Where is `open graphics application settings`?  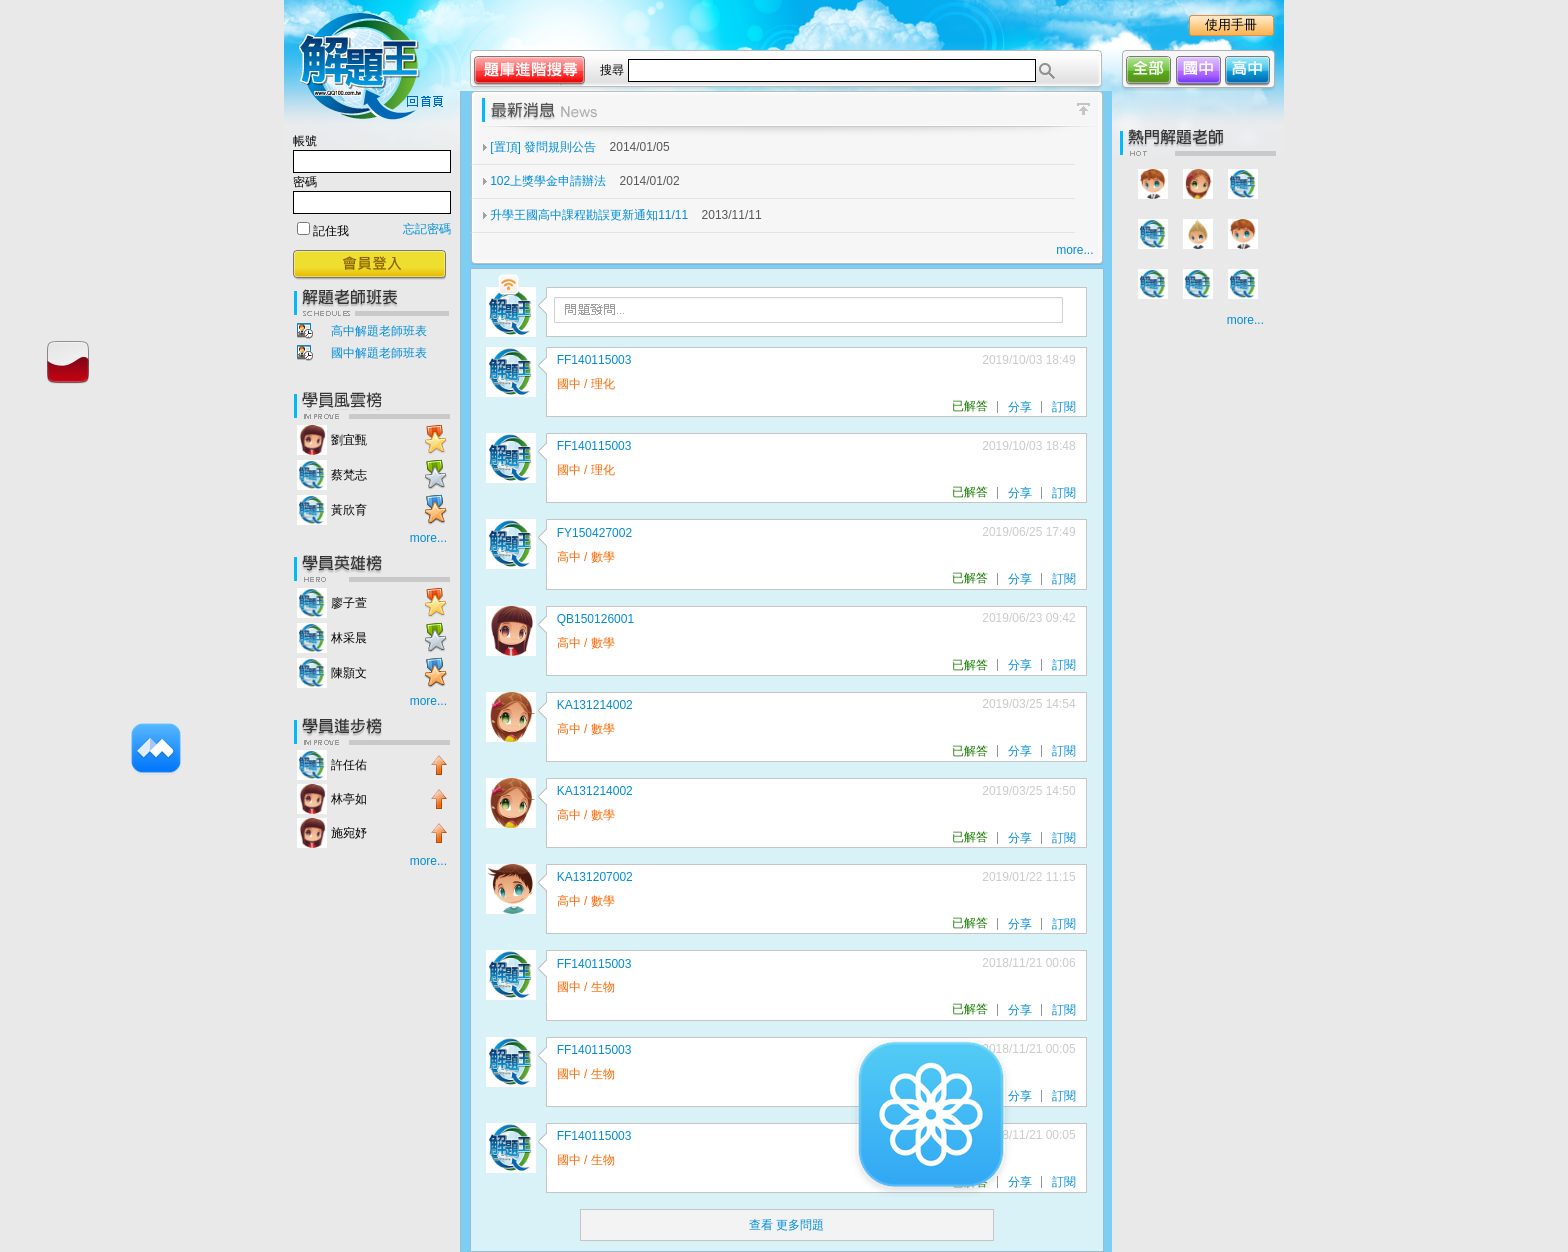 open graphics application settings is located at coordinates (931, 1117).